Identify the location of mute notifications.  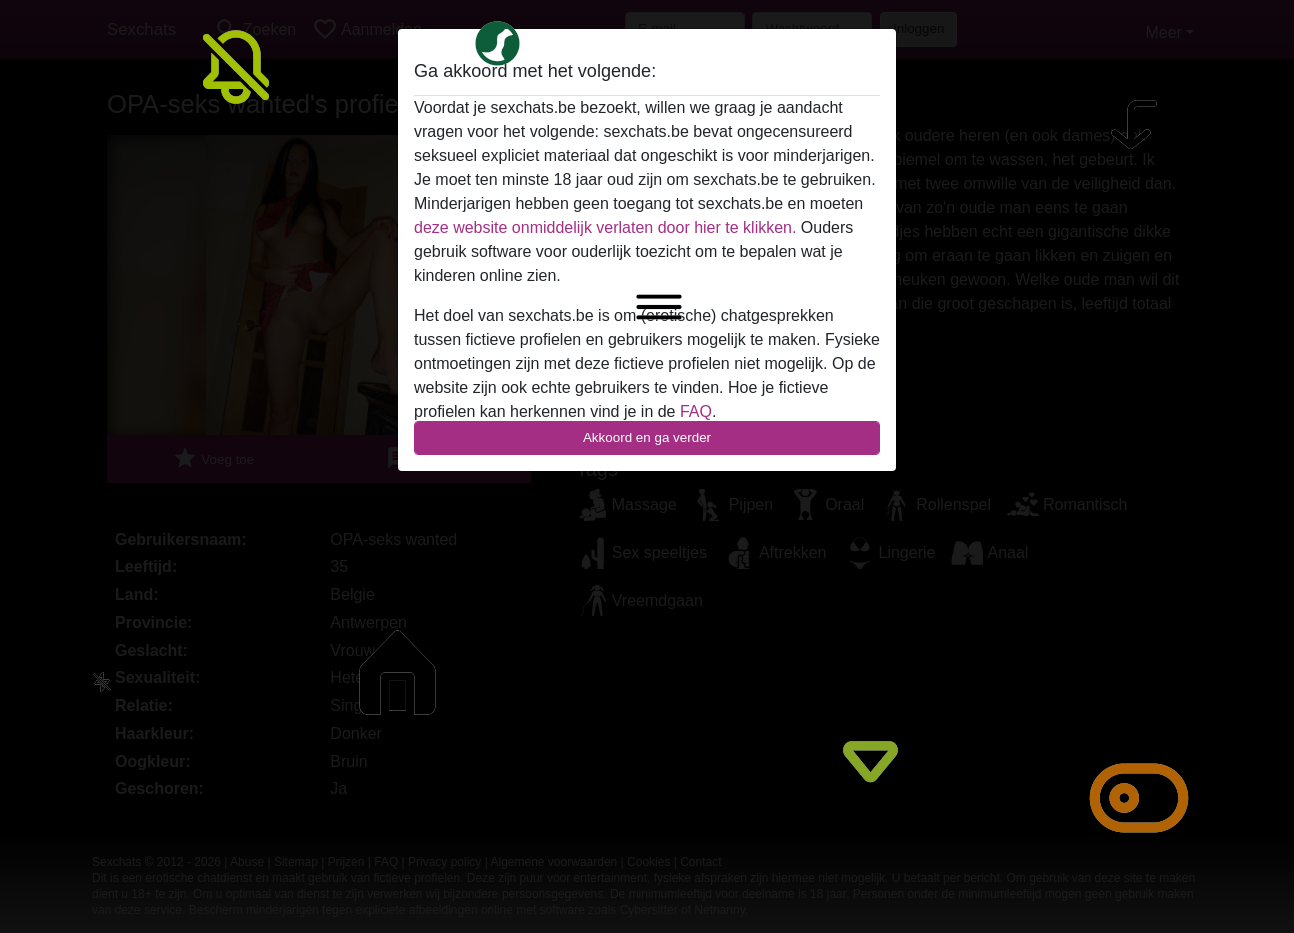
(236, 67).